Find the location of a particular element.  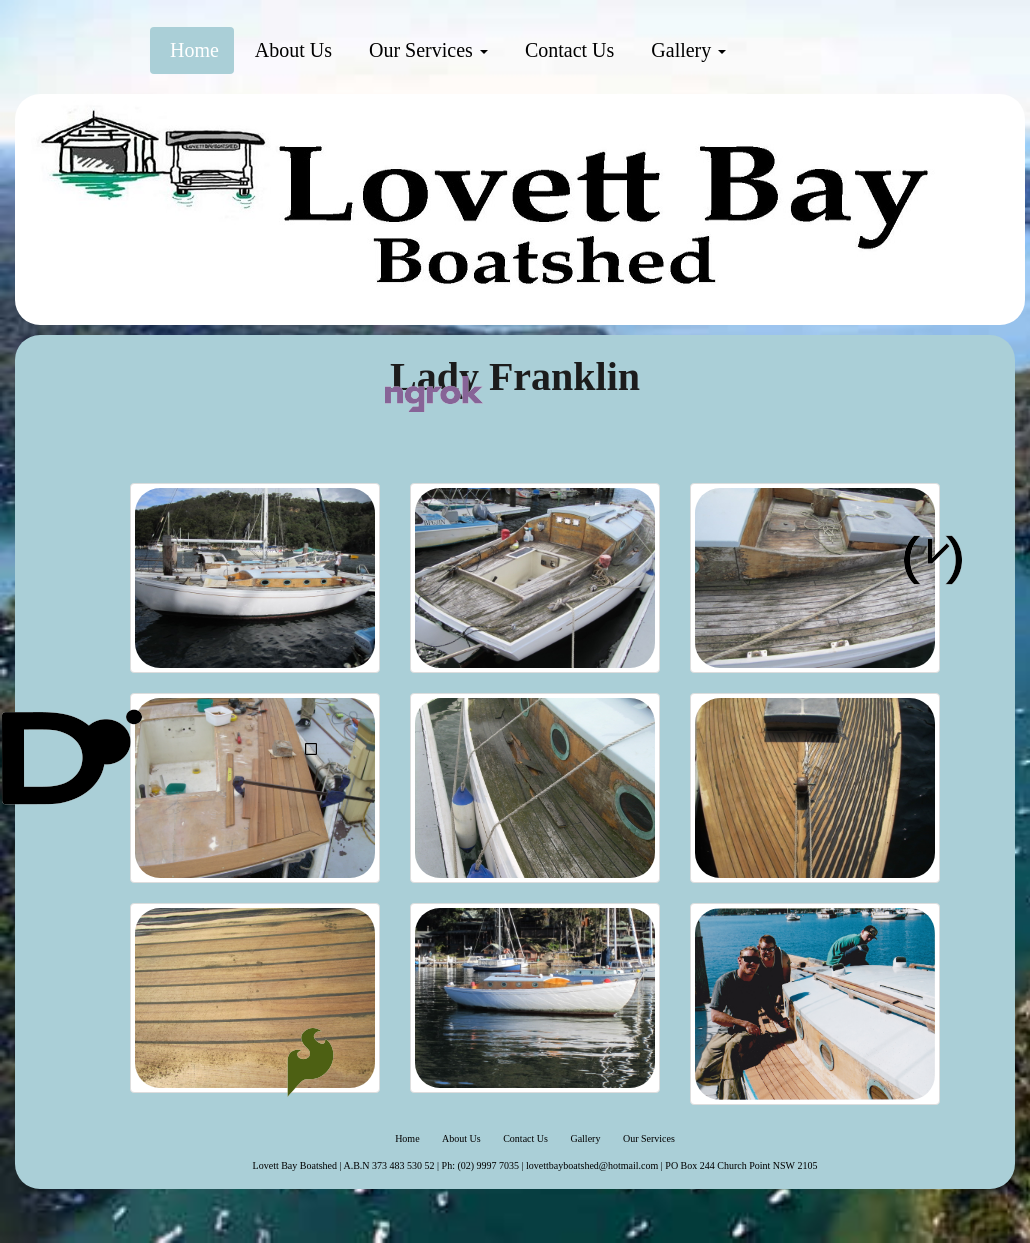

ngrok service integration or connection is located at coordinates (434, 394).